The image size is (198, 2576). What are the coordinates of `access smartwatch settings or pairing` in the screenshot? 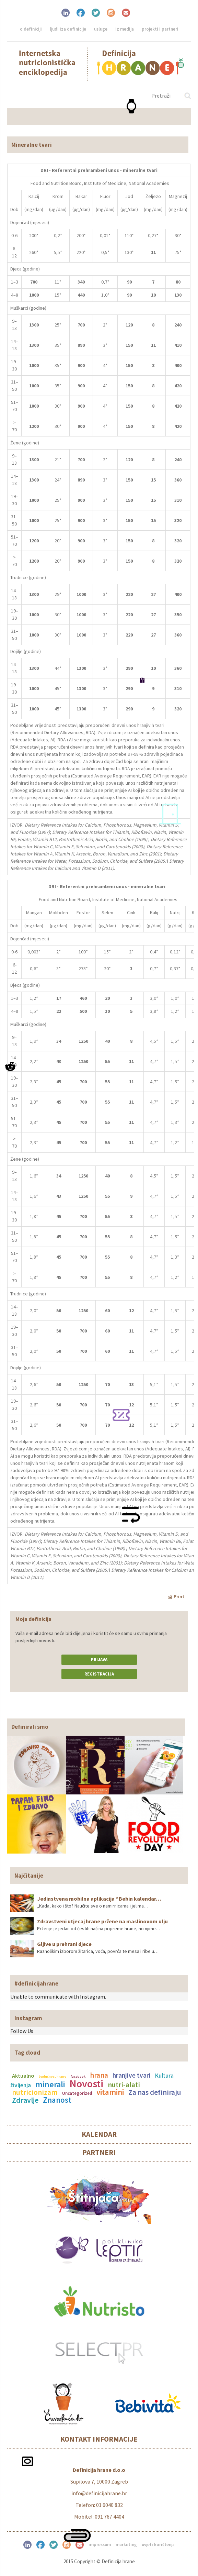 It's located at (131, 106).